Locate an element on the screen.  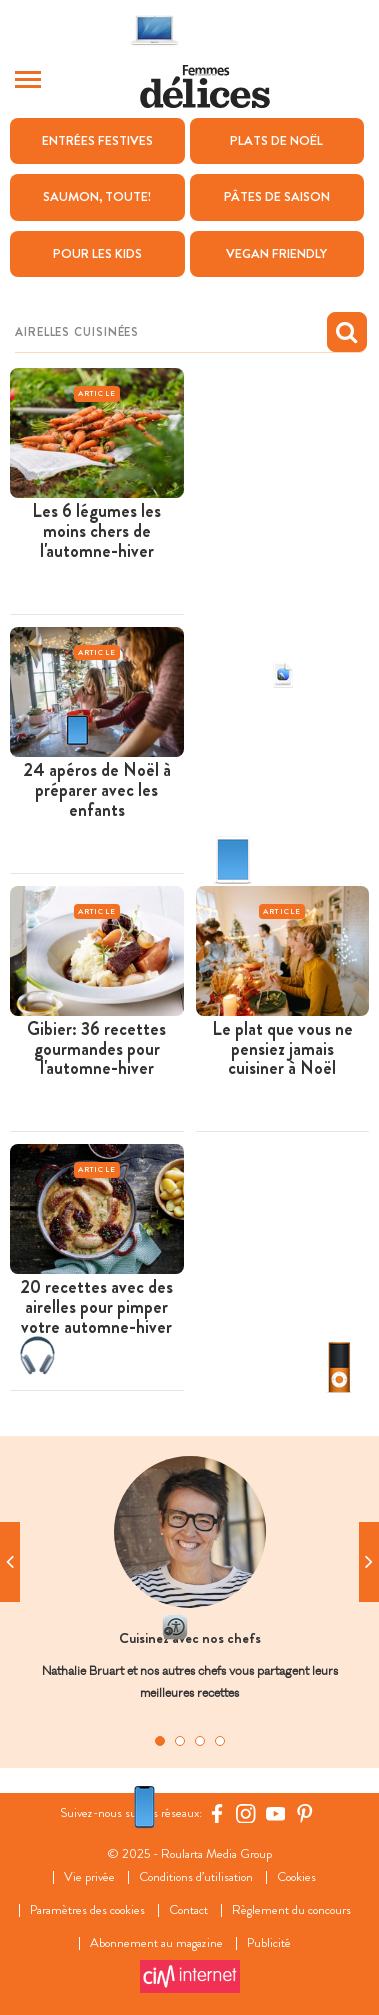
bluetooth headphones connected is located at coordinates (37, 1355).